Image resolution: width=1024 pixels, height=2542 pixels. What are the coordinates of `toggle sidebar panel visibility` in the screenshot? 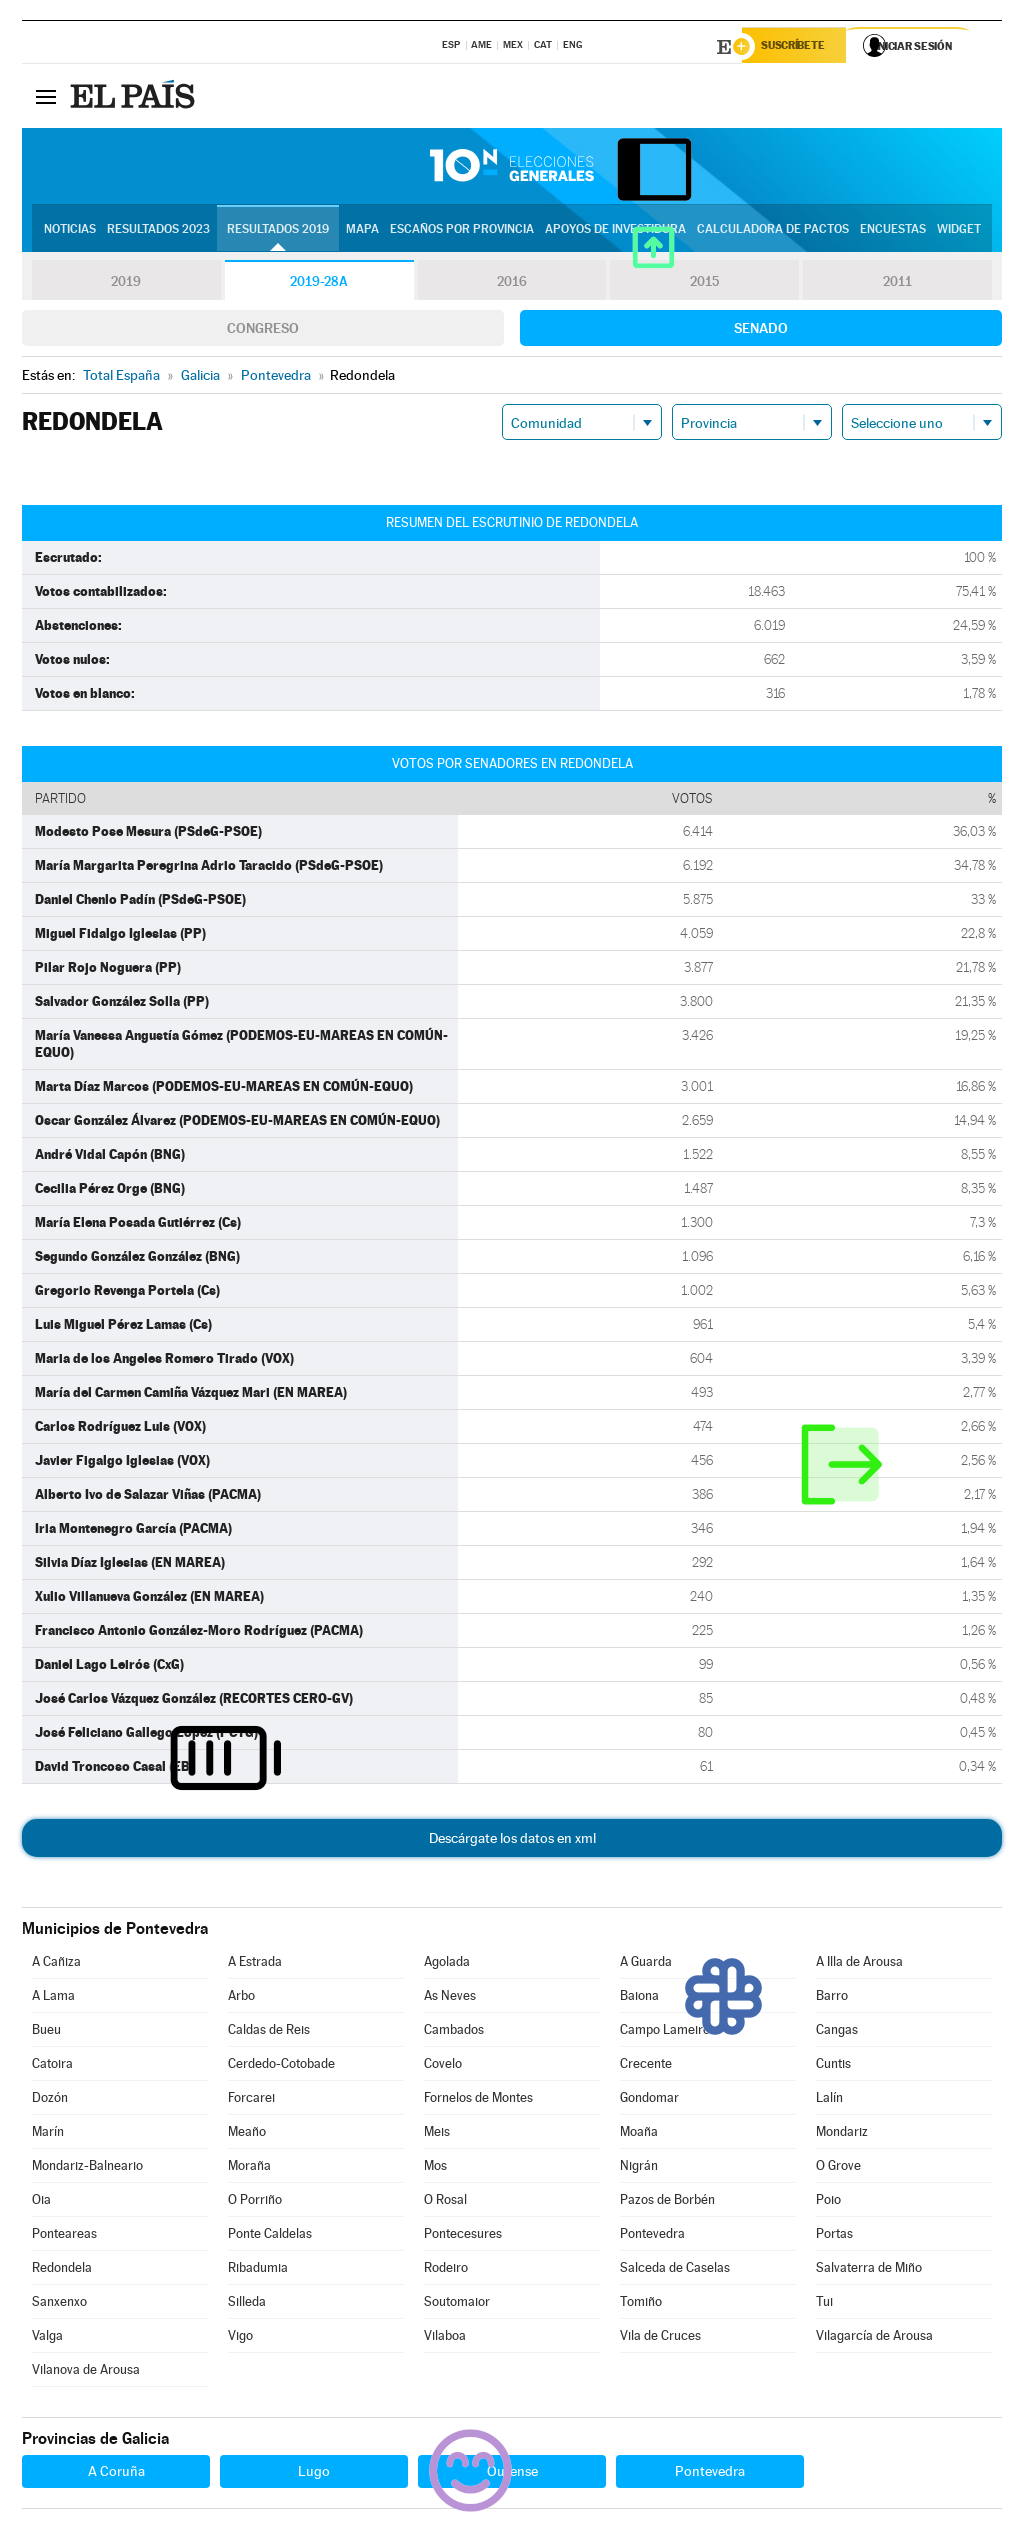 It's located at (654, 169).